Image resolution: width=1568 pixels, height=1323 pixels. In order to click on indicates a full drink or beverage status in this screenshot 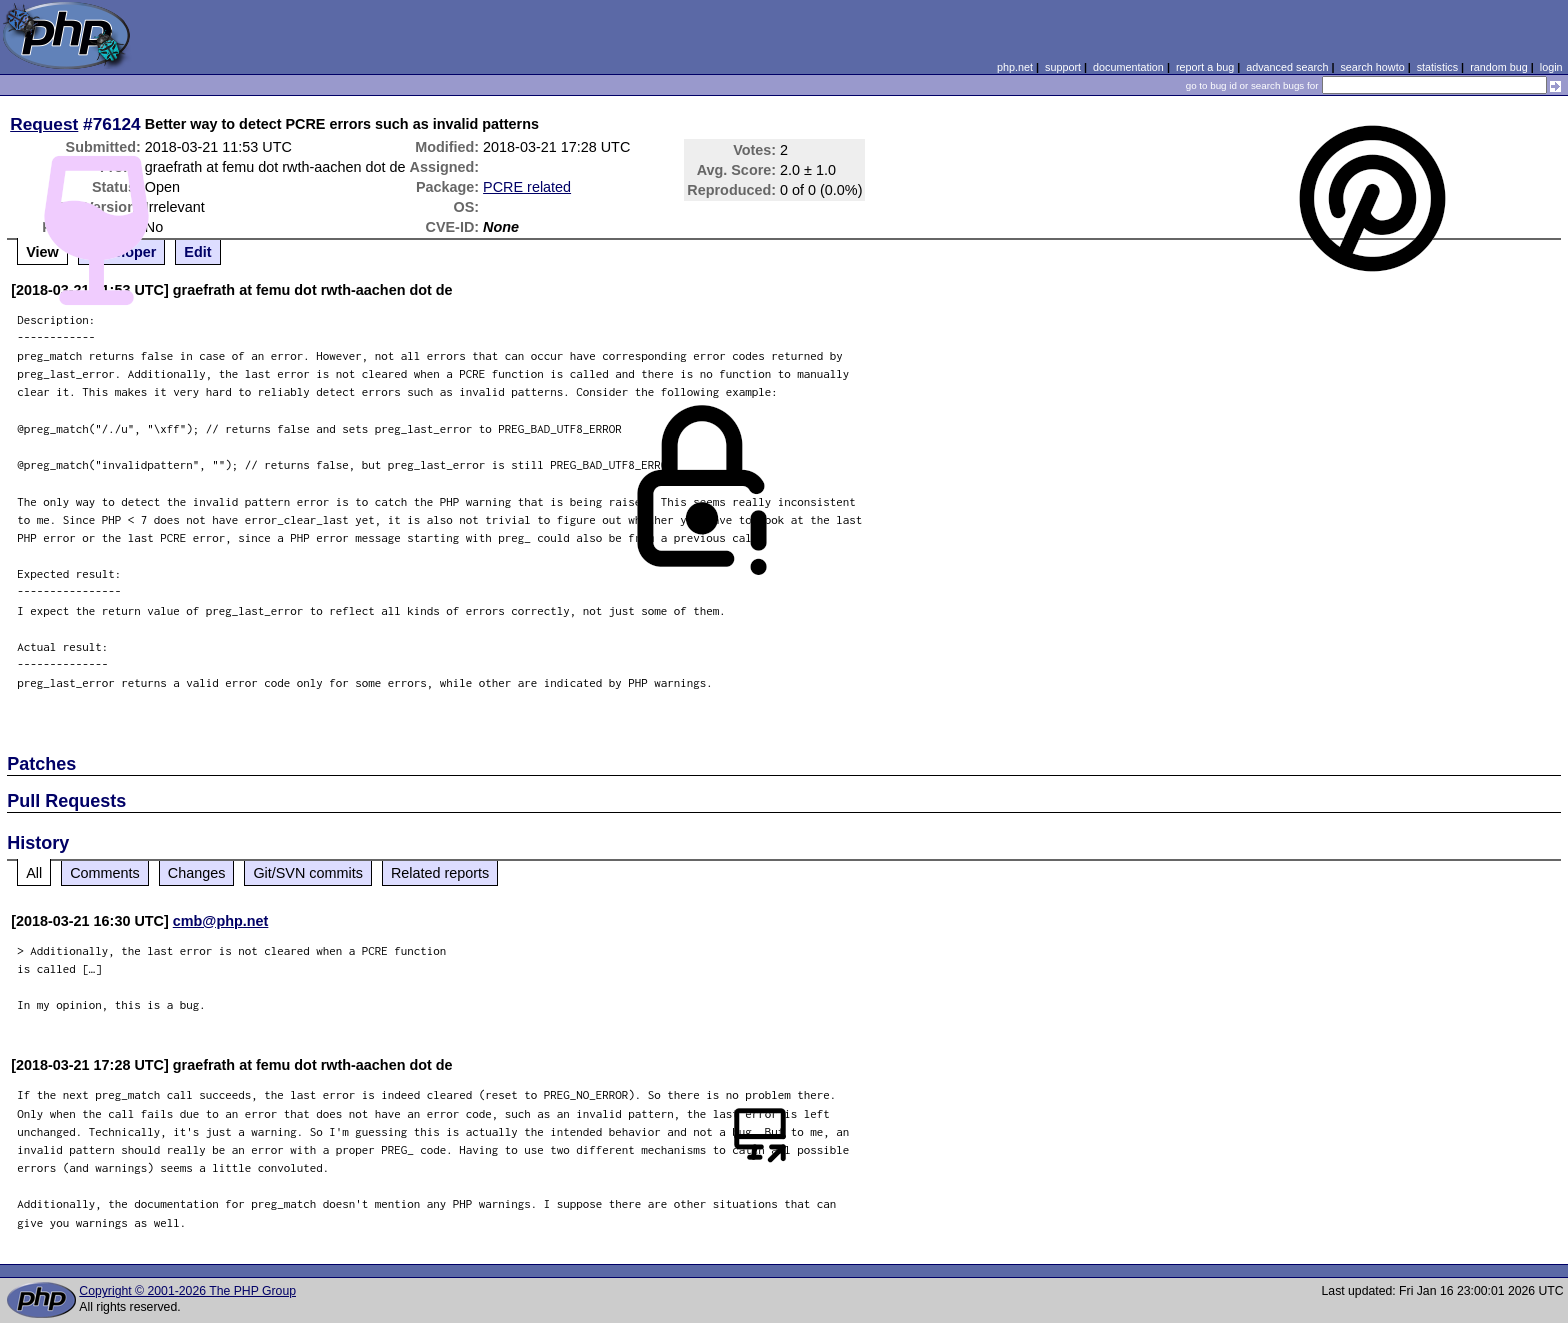, I will do `click(96, 230)`.